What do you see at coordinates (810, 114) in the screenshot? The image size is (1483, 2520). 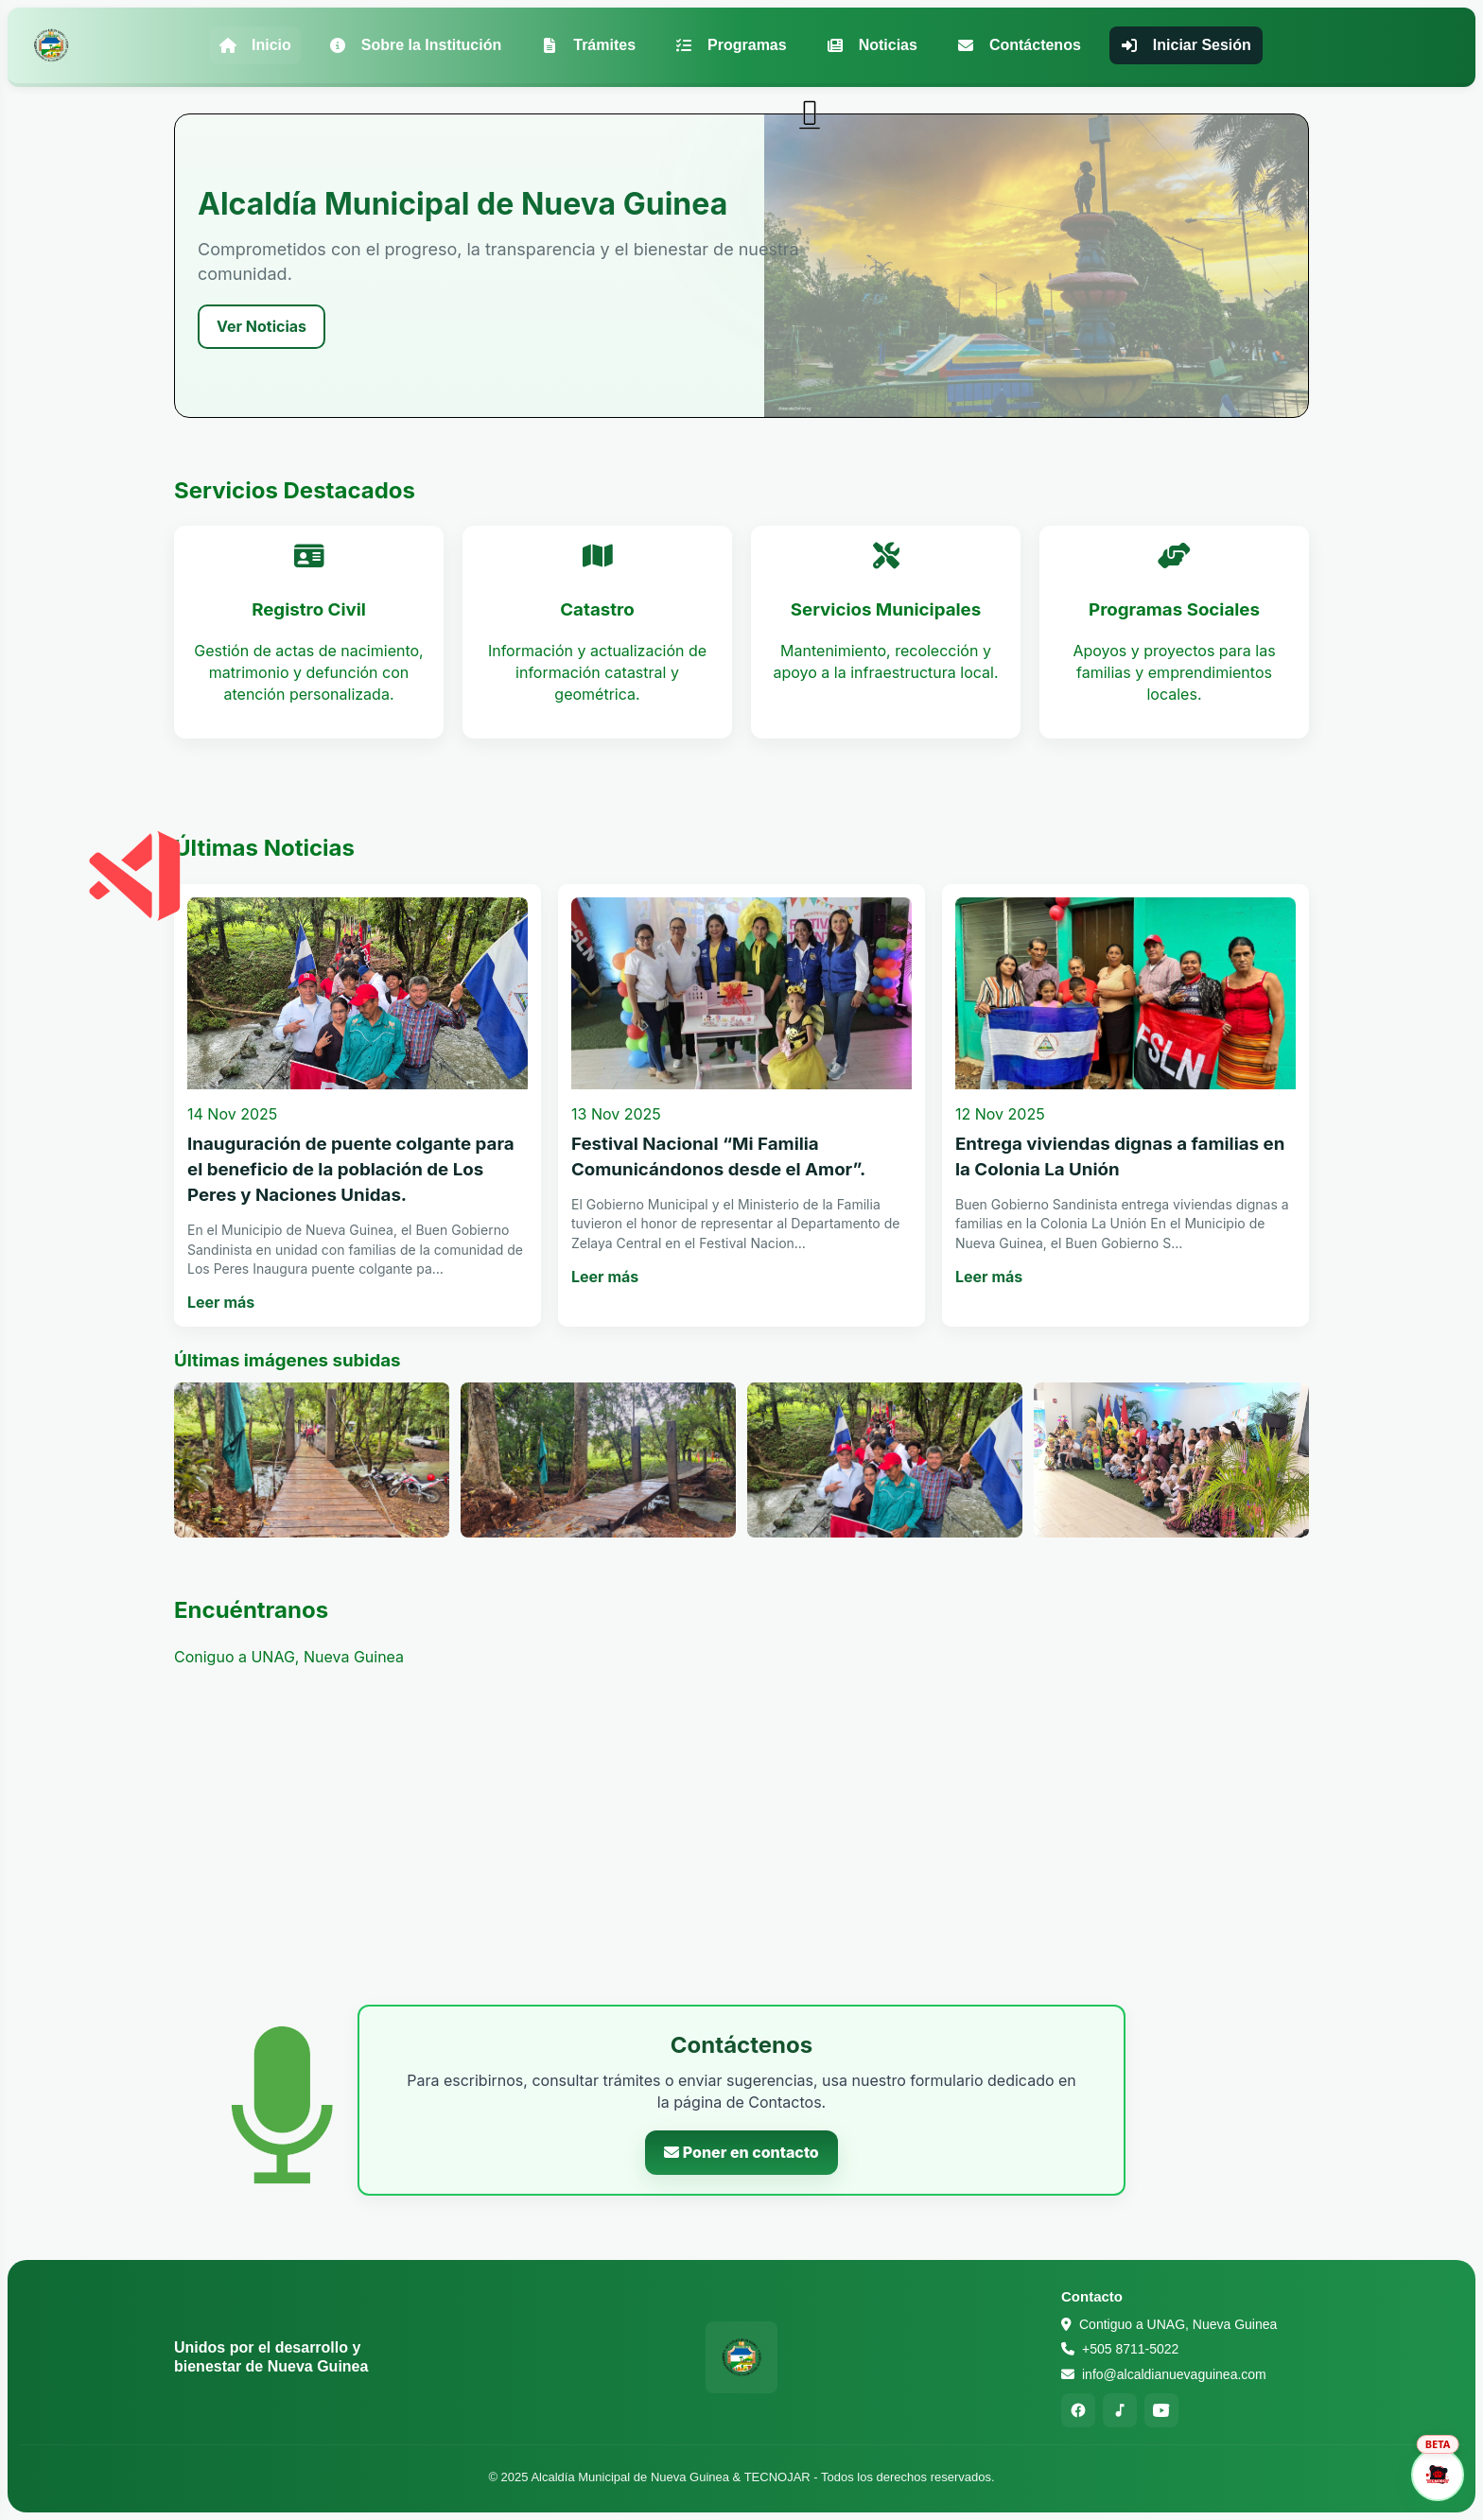 I see `align element to bottom edge` at bounding box center [810, 114].